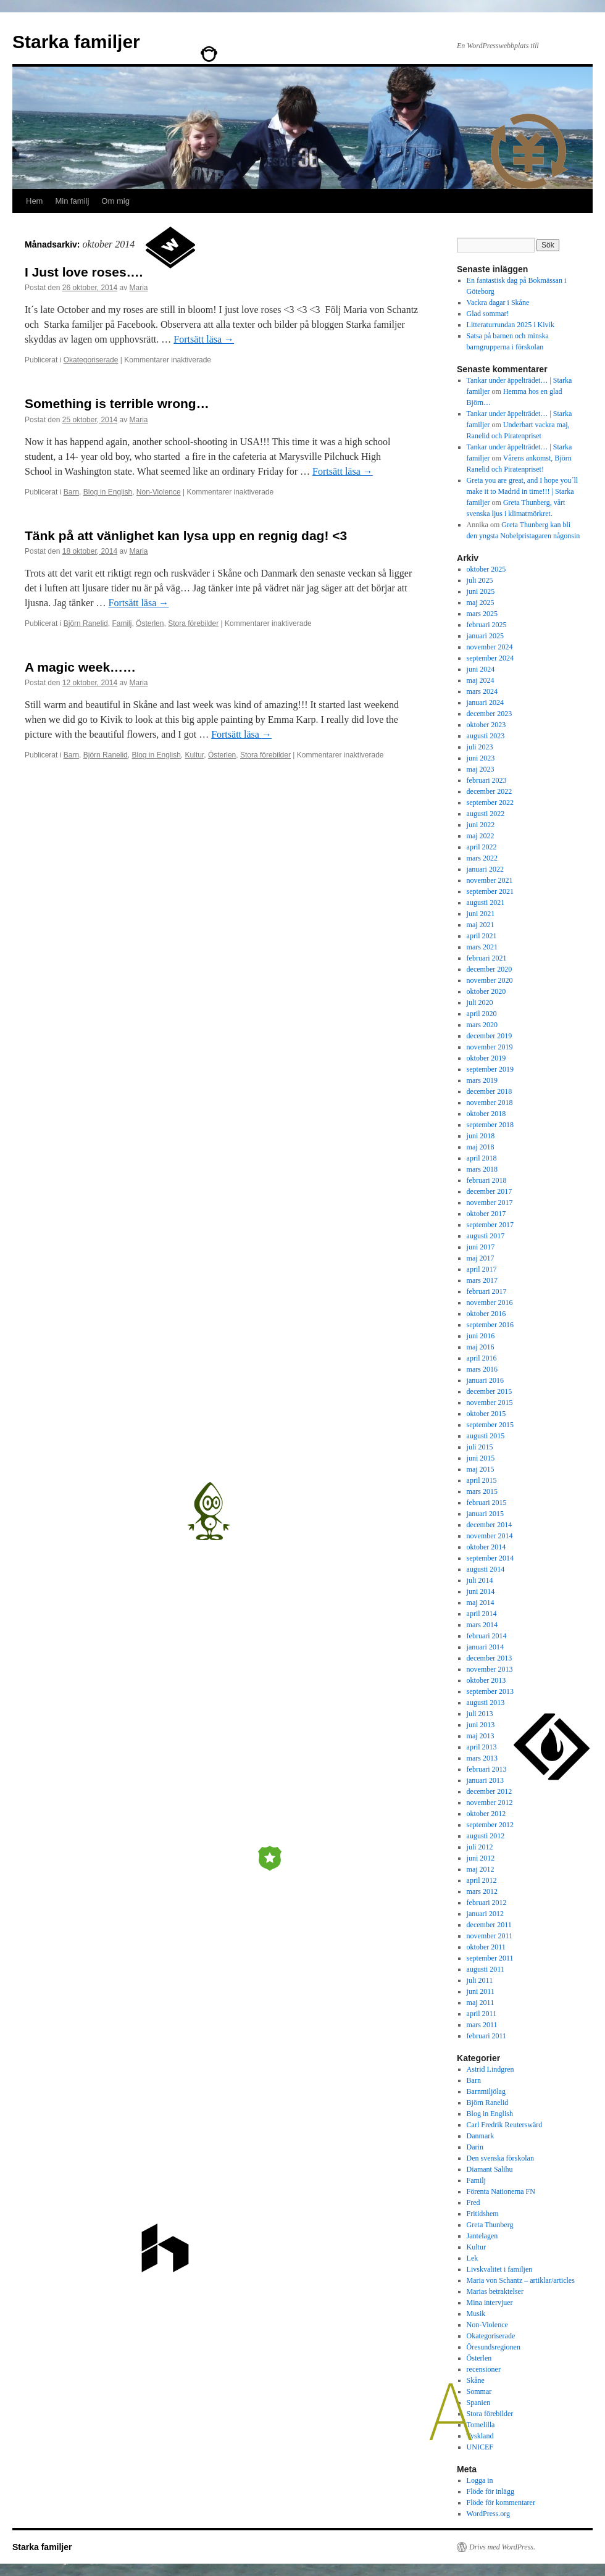 The image size is (605, 2576). Describe the element at coordinates (170, 248) in the screenshot. I see `open wappalyzer browser extension` at that location.